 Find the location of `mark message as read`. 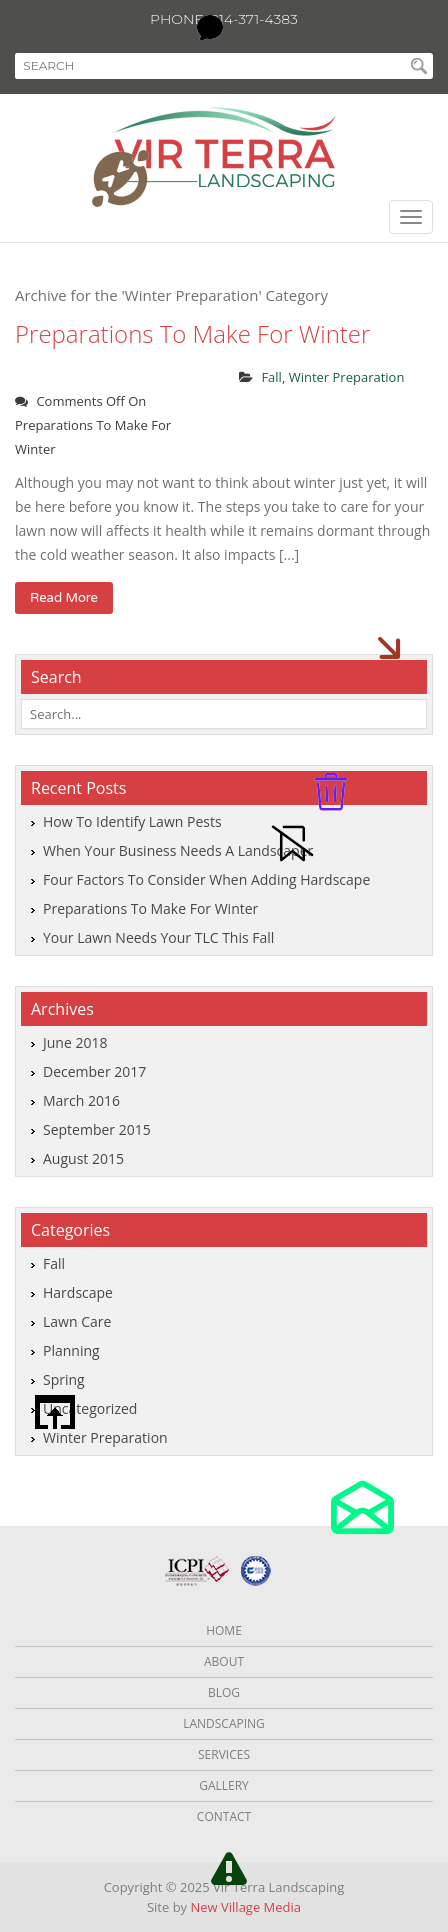

mark message as read is located at coordinates (362, 1510).